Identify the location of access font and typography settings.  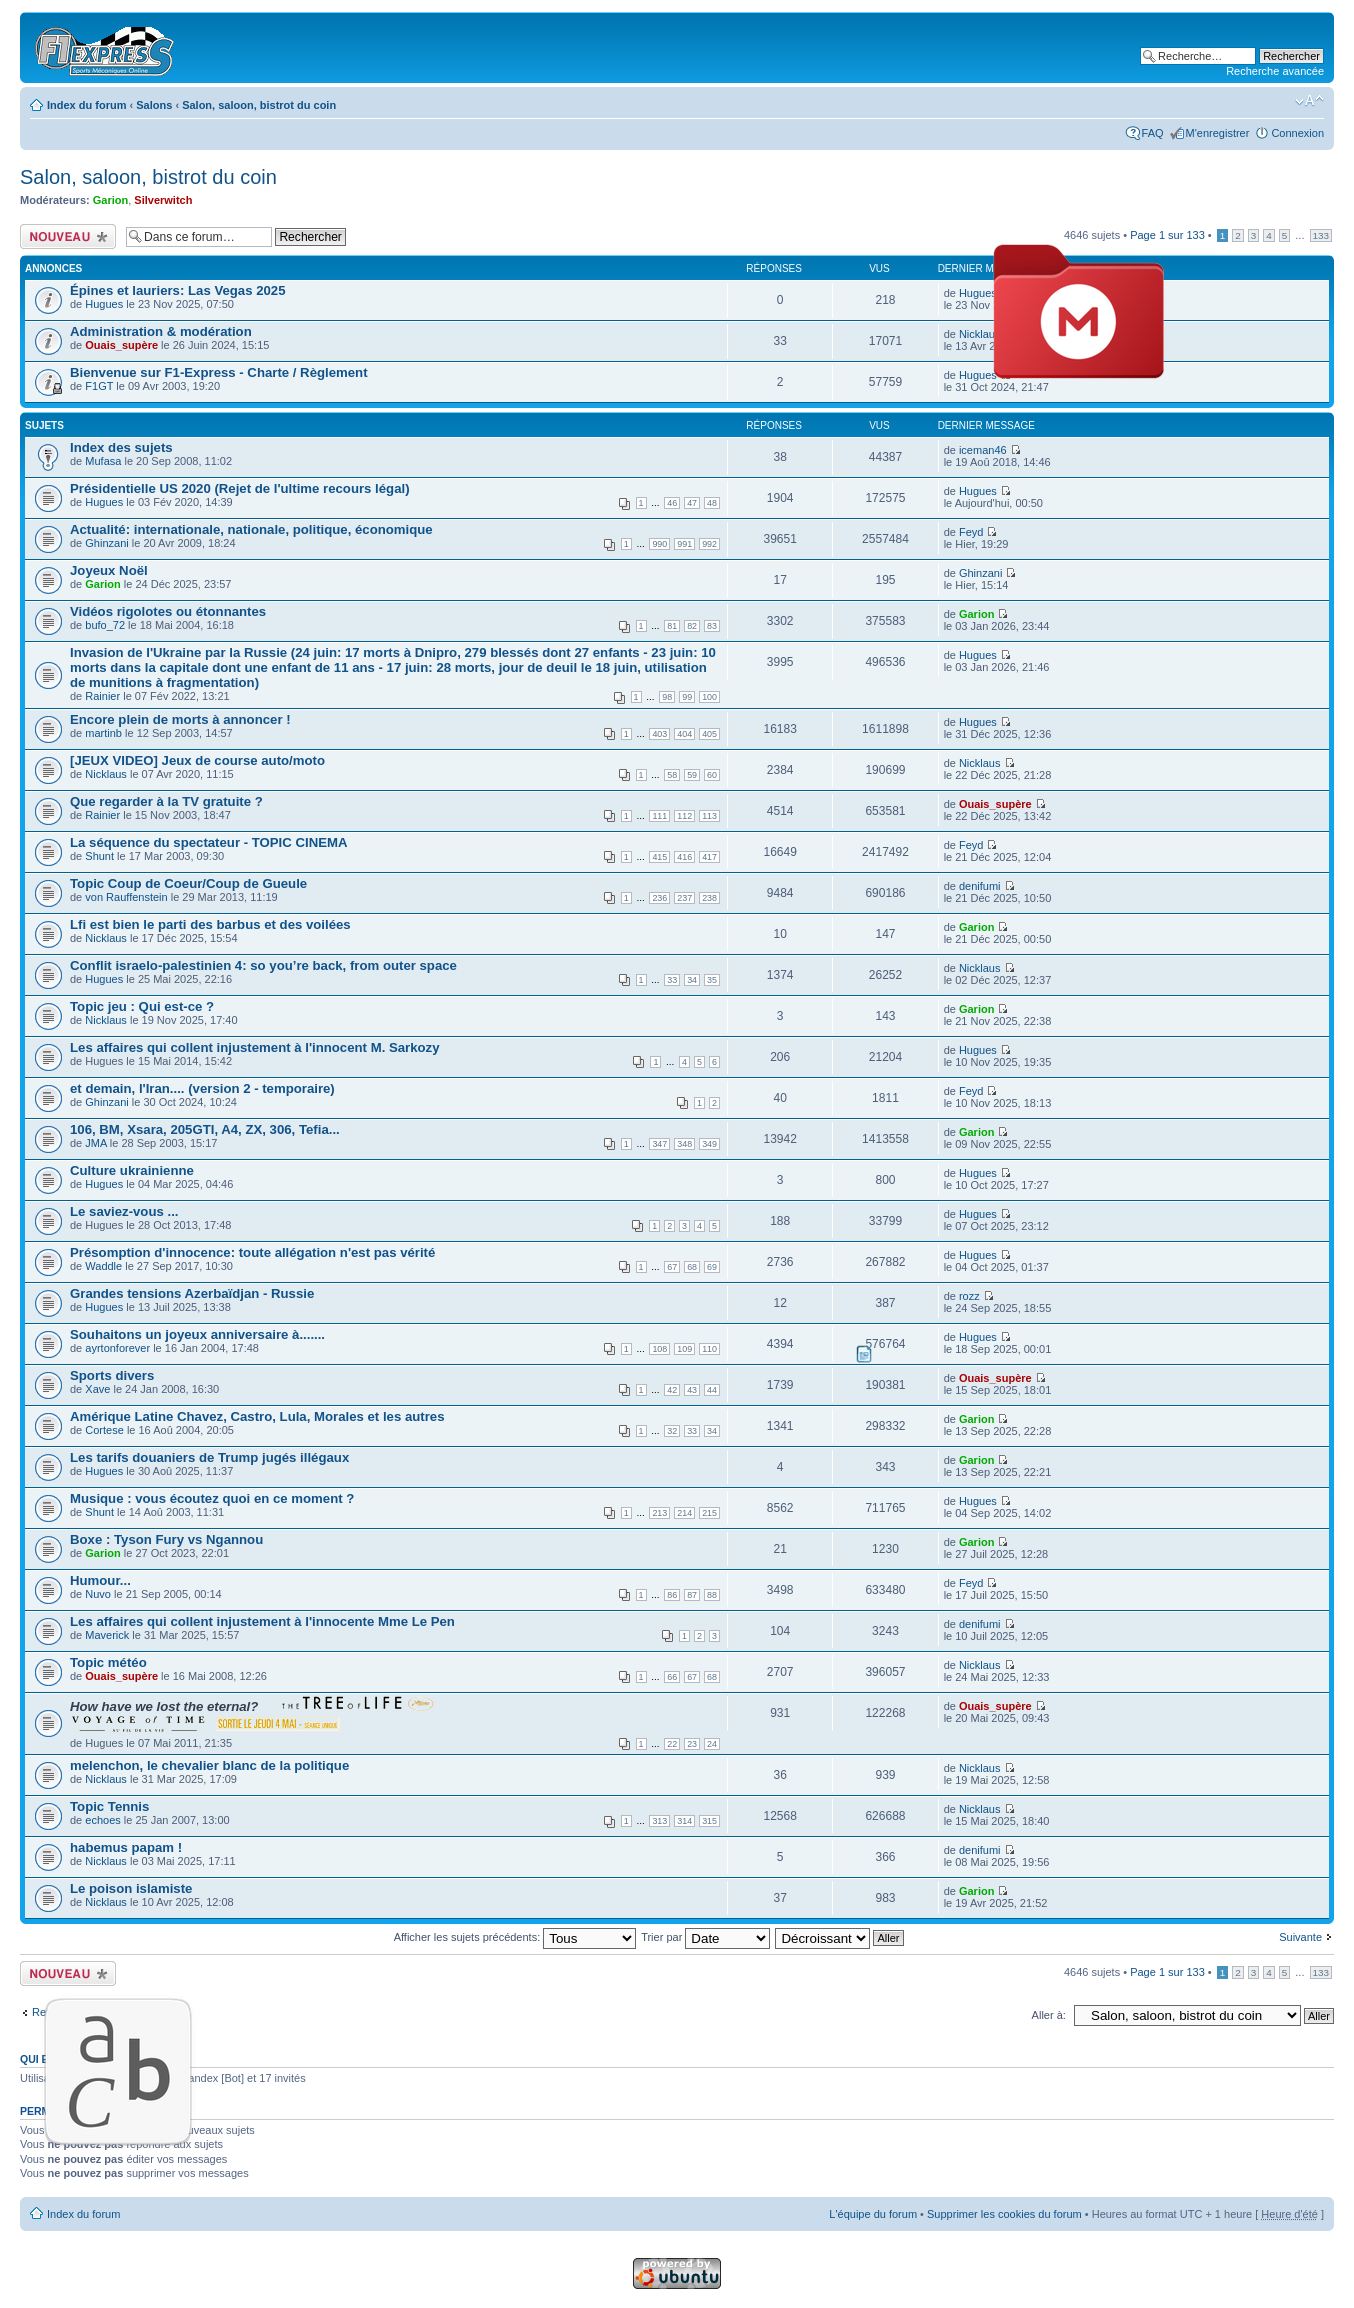
(118, 2072).